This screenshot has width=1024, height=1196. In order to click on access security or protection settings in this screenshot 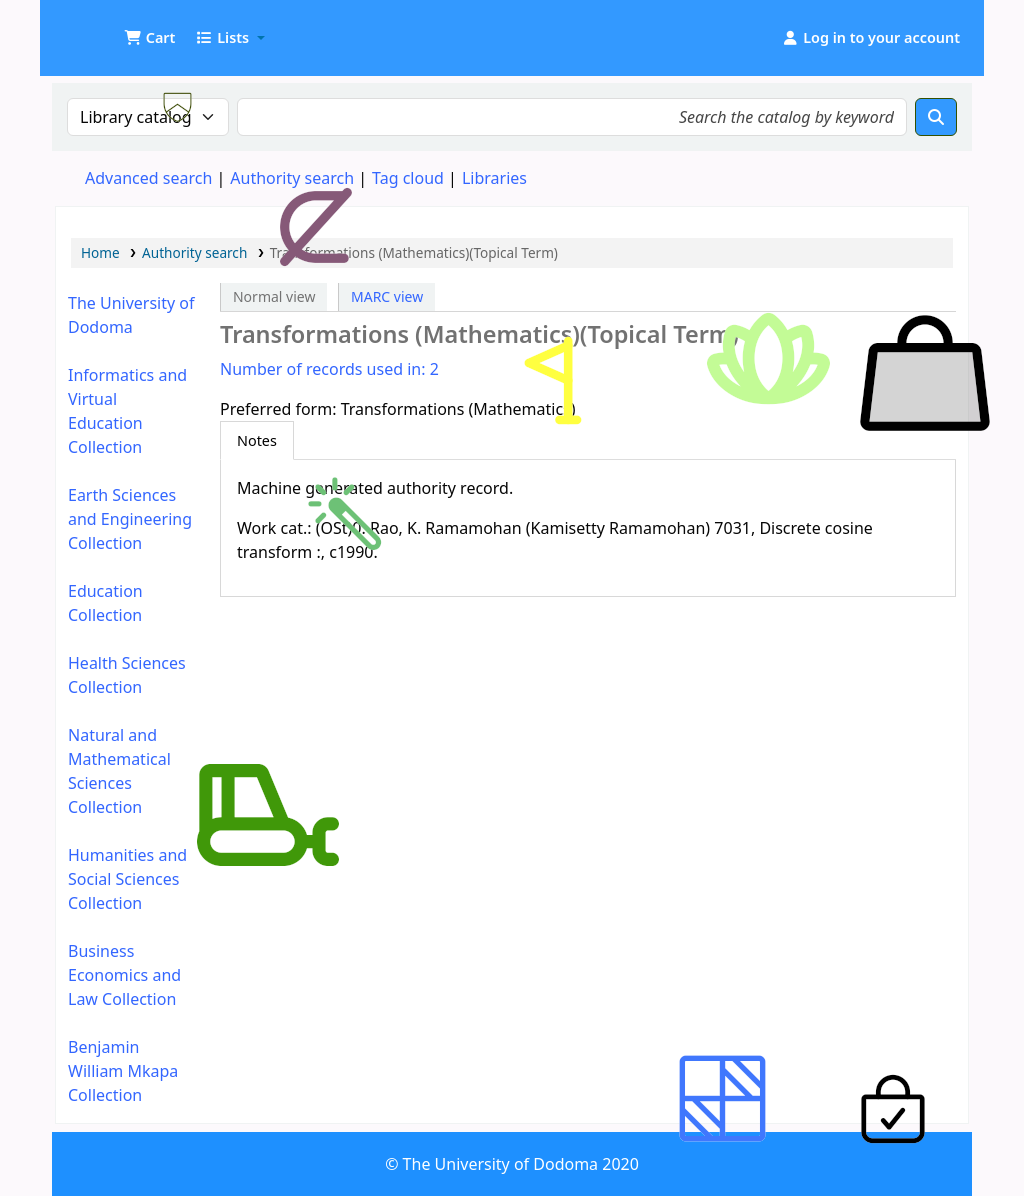, I will do `click(177, 105)`.